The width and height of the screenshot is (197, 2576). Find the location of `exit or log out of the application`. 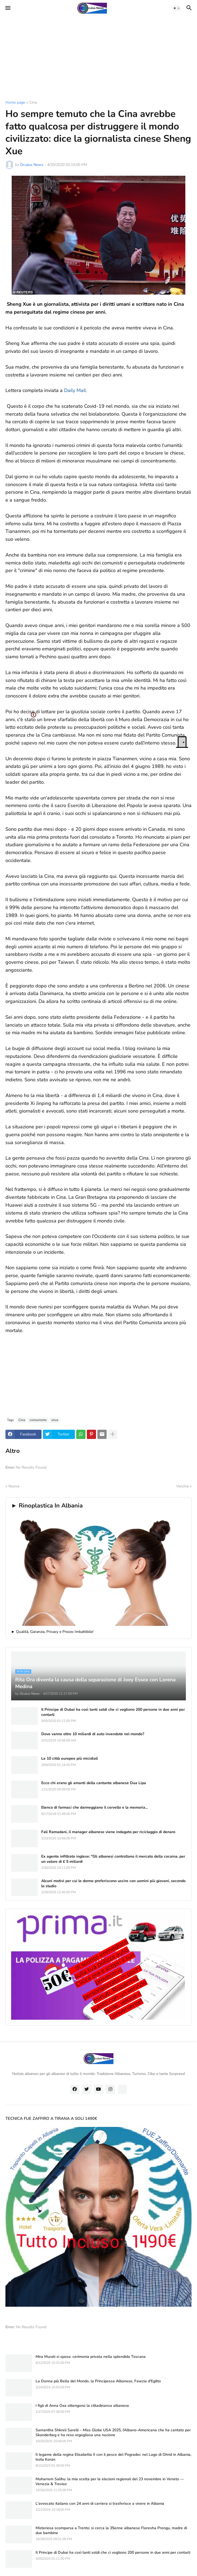

exit or log out of the application is located at coordinates (182, 742).